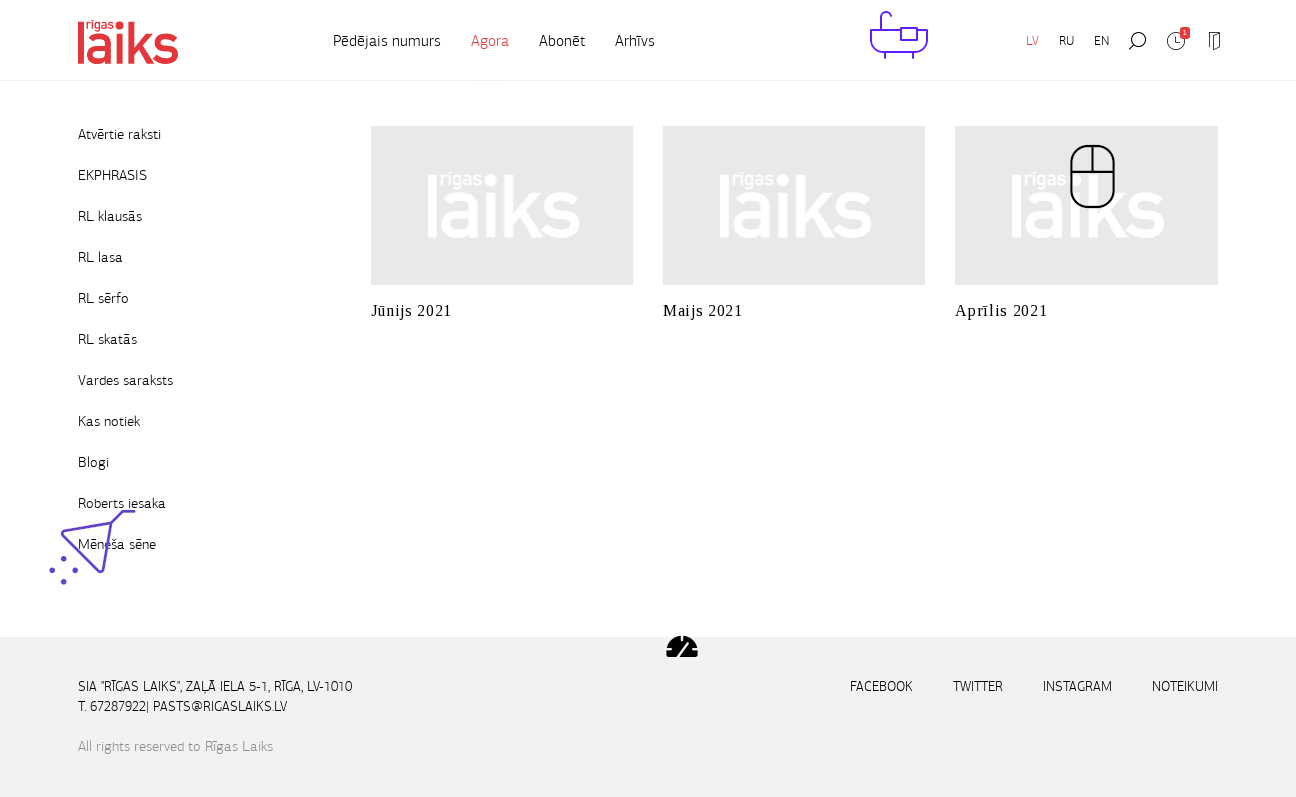 The height and width of the screenshot is (797, 1296). I want to click on view bathroom amenities, so click(899, 36).